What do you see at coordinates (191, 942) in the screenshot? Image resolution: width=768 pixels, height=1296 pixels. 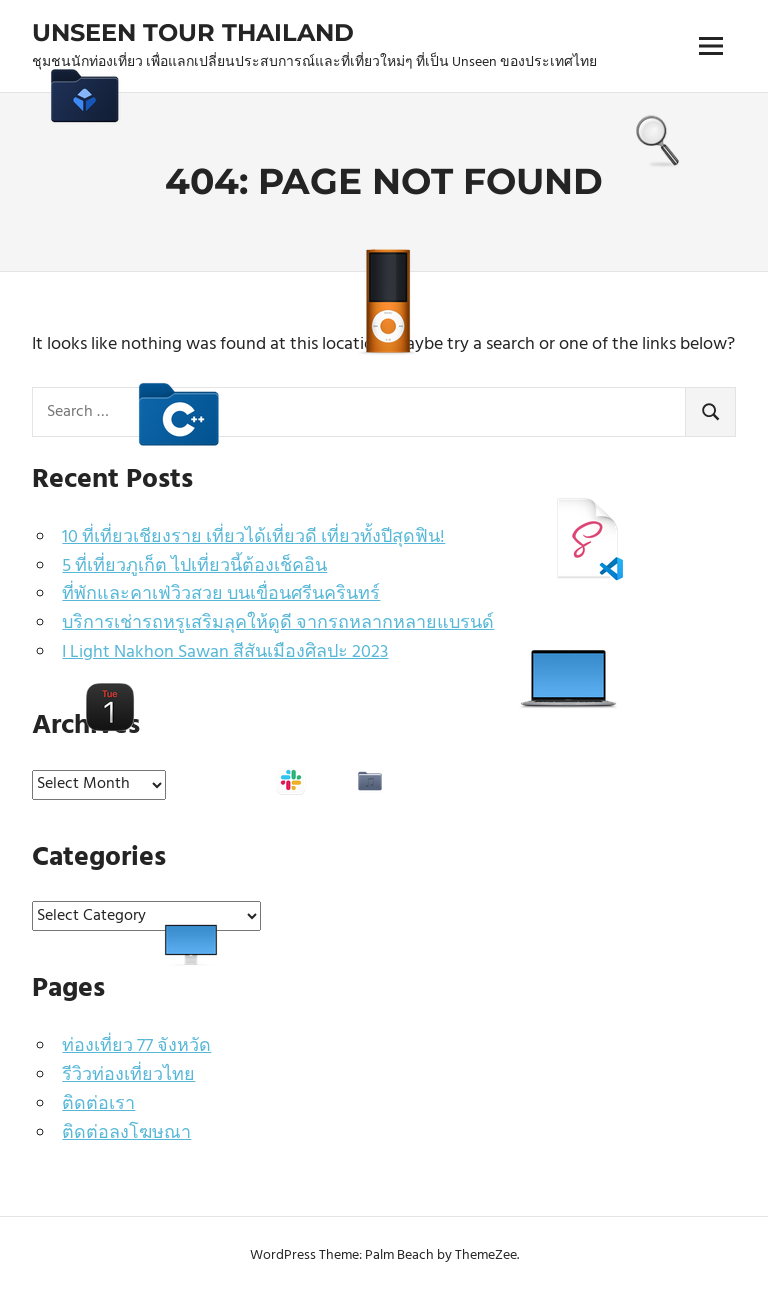 I see `apple studio display monitor` at bounding box center [191, 942].